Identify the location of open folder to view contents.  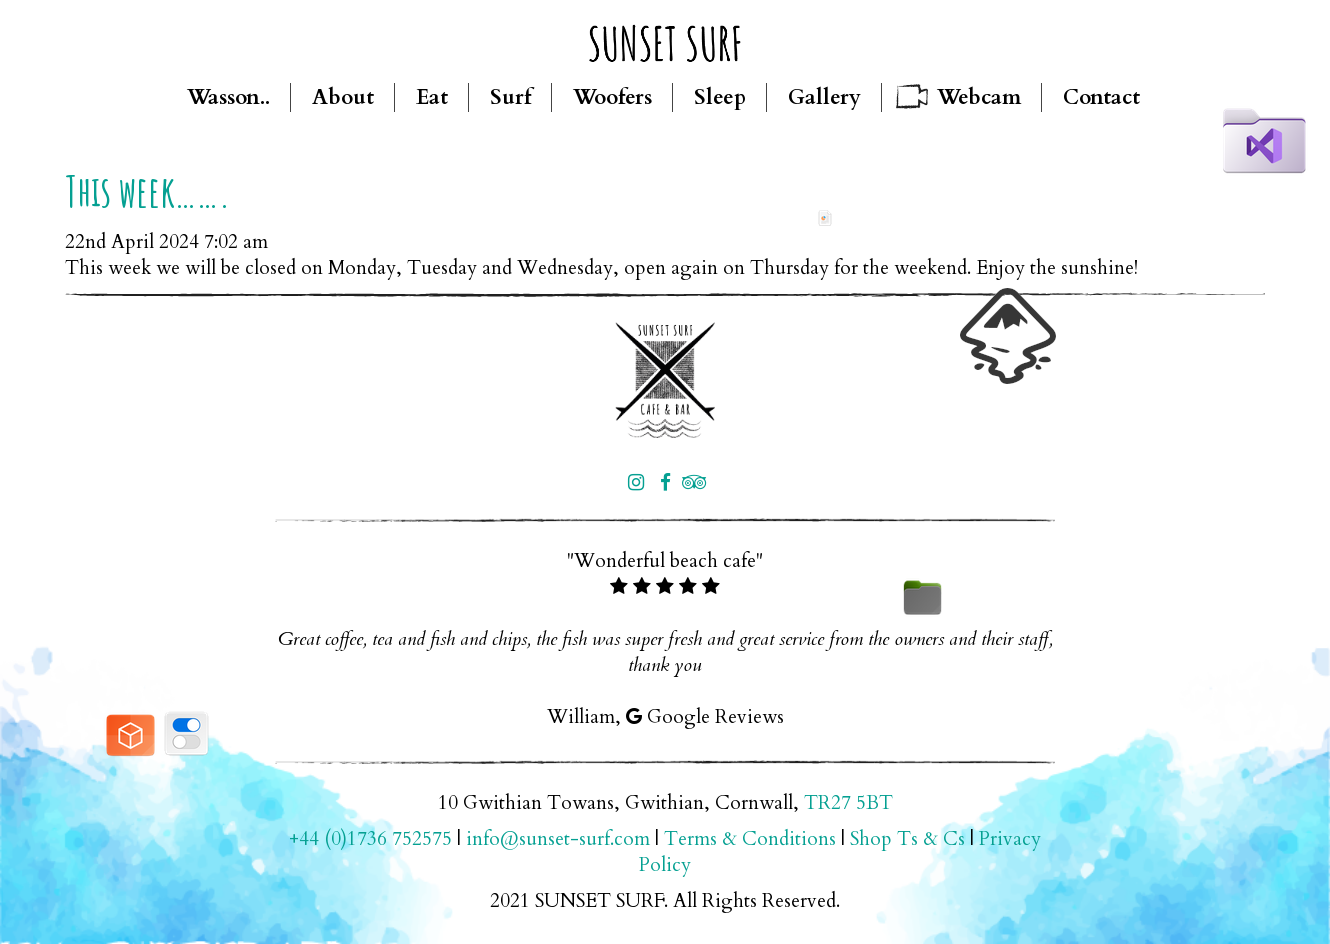
(922, 597).